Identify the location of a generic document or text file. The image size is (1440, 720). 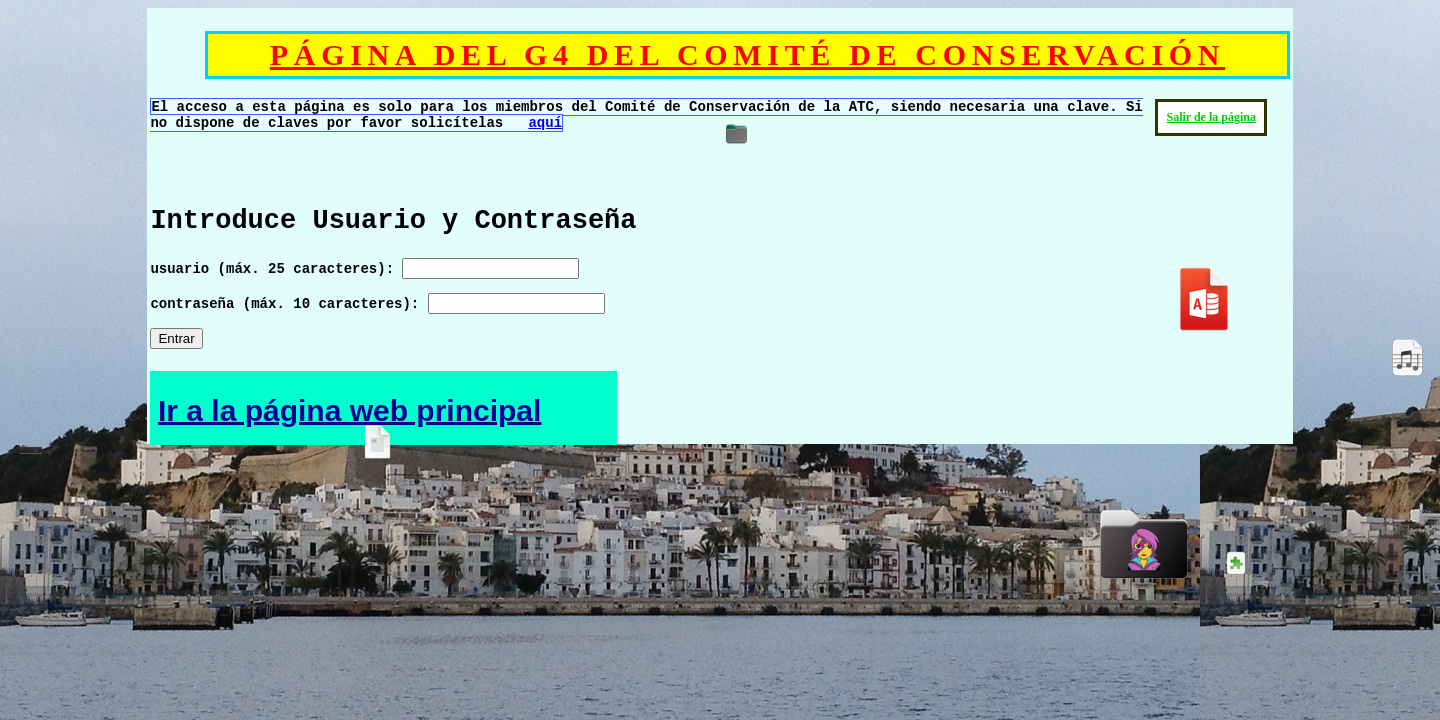
(377, 442).